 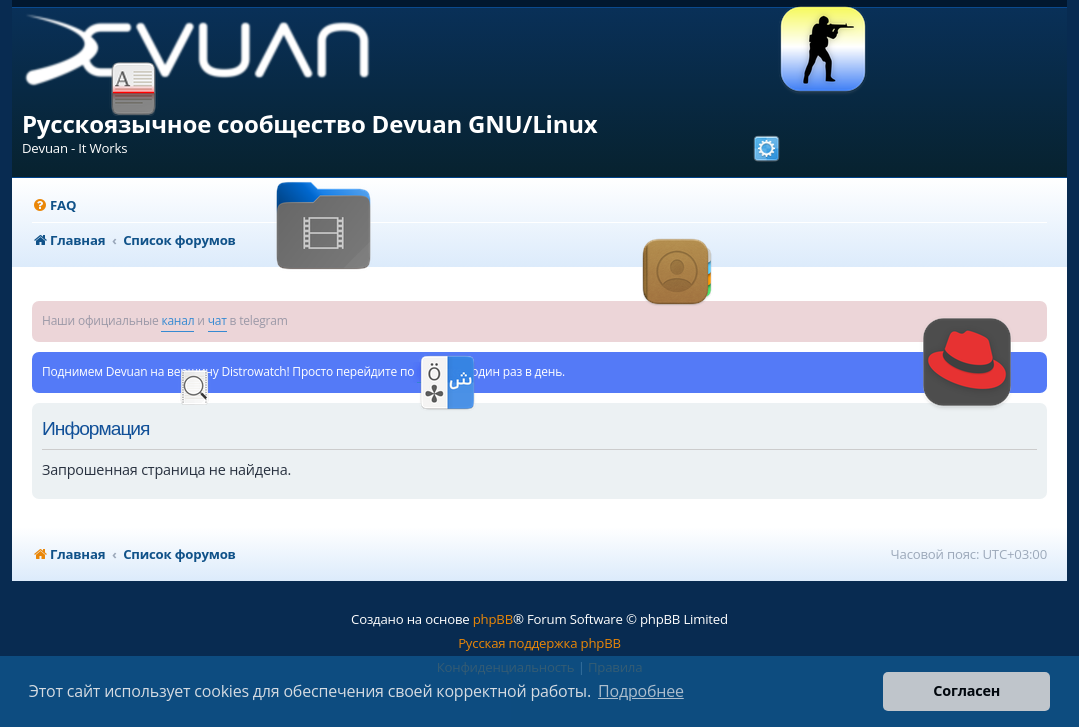 What do you see at coordinates (194, 387) in the screenshot?
I see `open gnome logs application` at bounding box center [194, 387].